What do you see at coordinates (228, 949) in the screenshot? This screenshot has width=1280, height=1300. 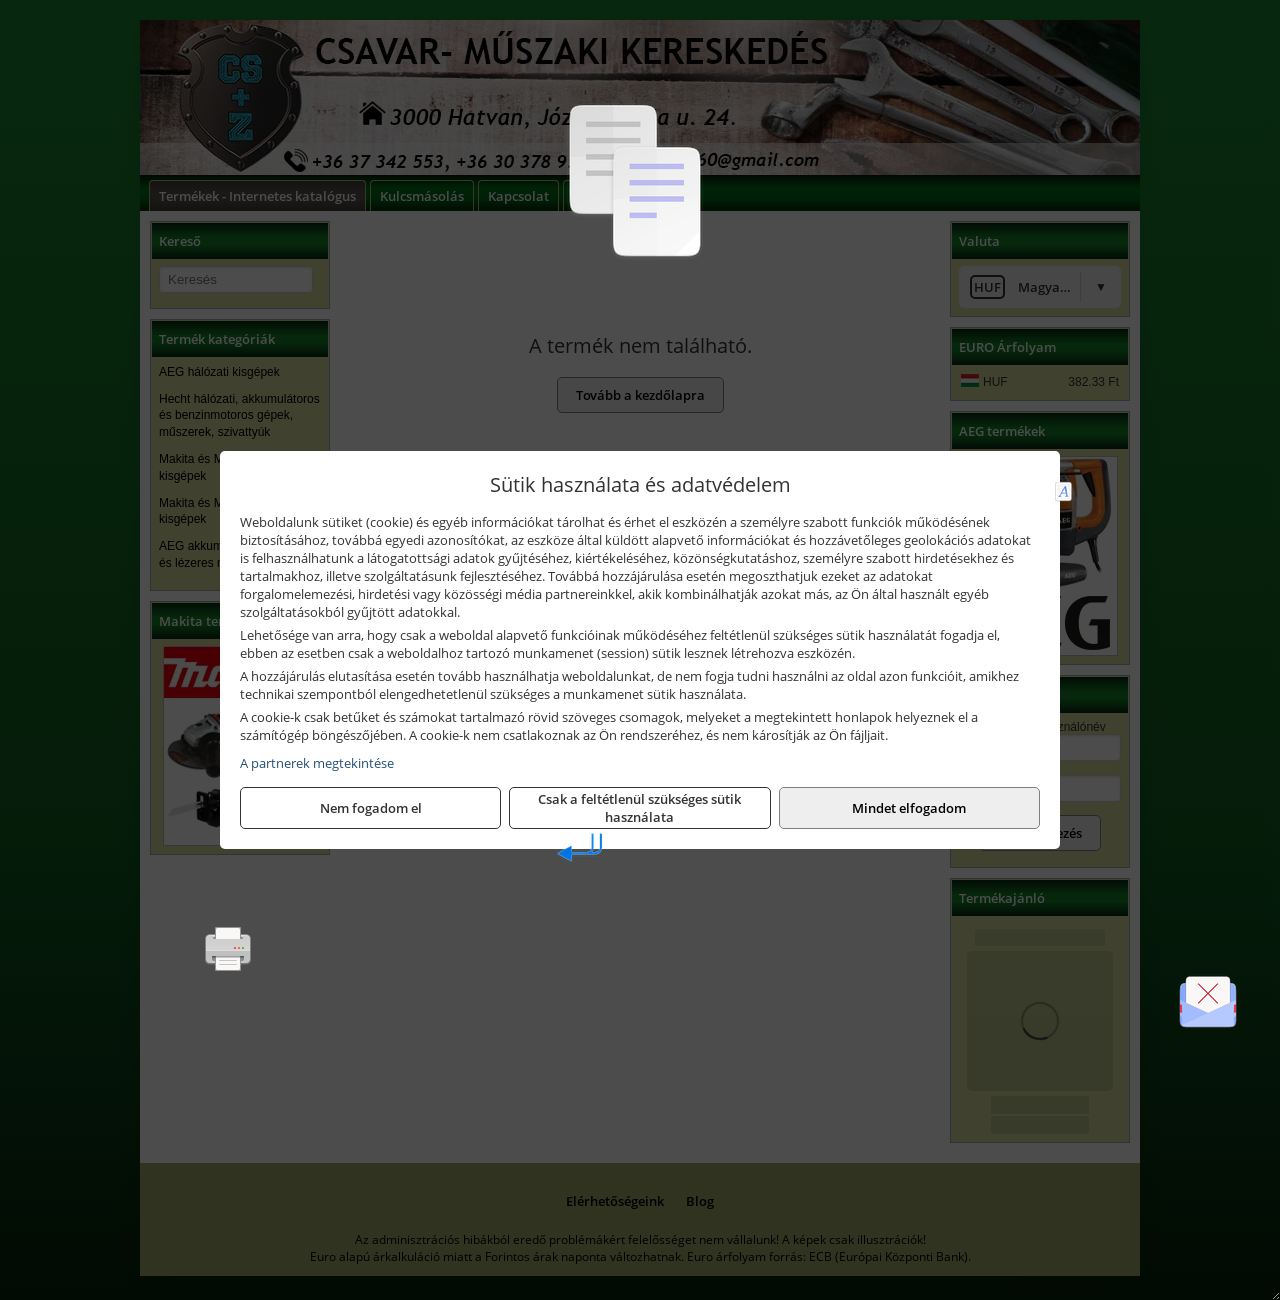 I see `print the current file or document` at bounding box center [228, 949].